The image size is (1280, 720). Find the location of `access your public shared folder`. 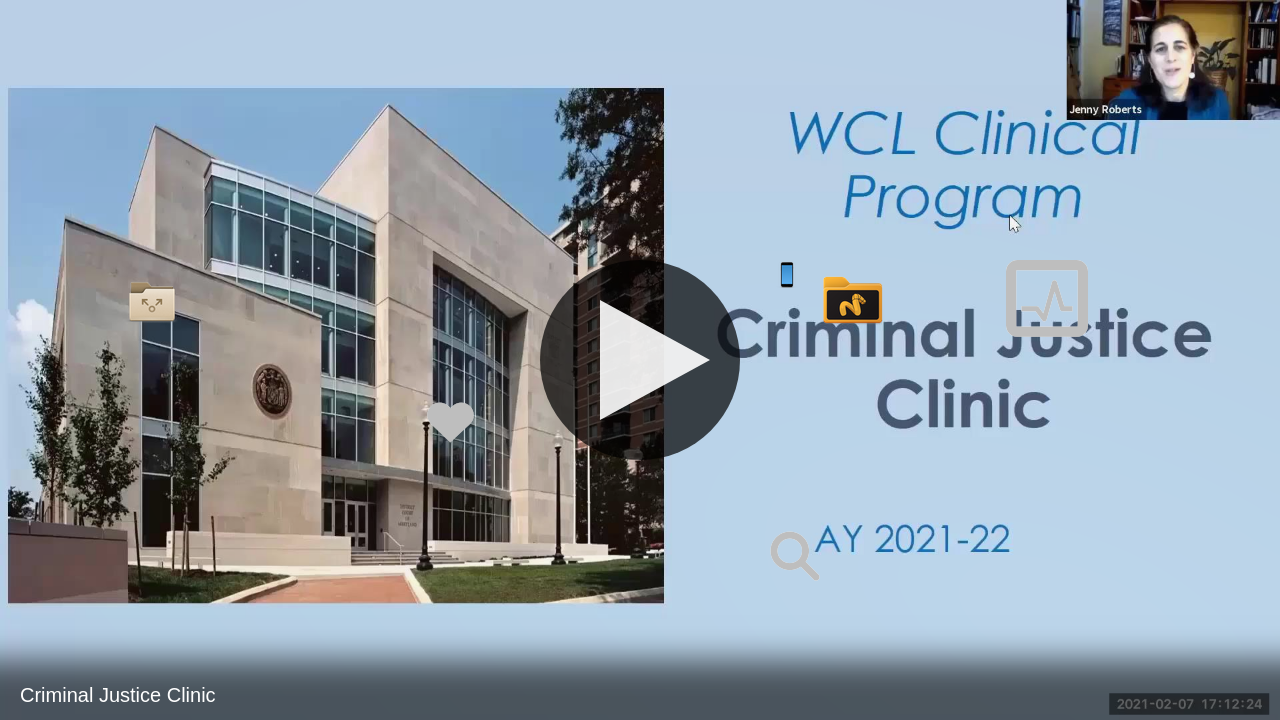

access your public shared folder is located at coordinates (152, 304).